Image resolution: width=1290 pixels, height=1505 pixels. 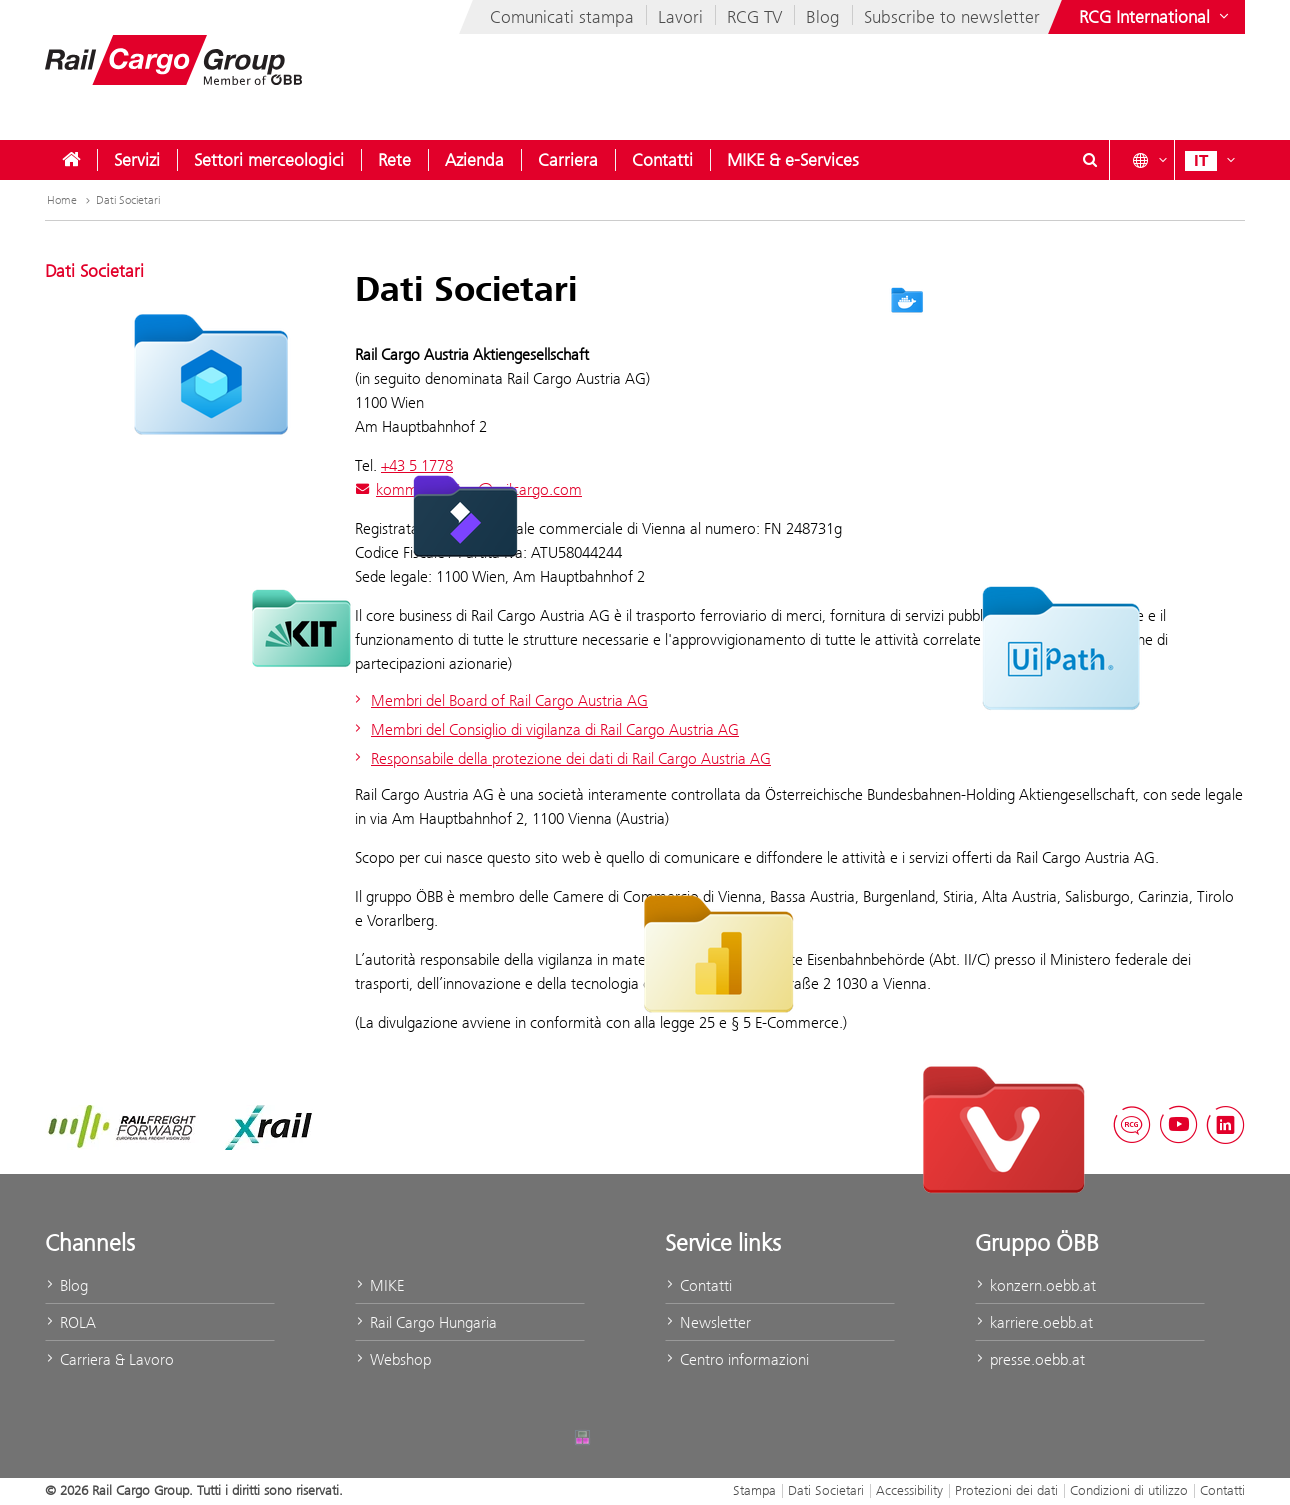 What do you see at coordinates (210, 378) in the screenshot?
I see `open folder containing microsoft dynamics 365 remote assist files` at bounding box center [210, 378].